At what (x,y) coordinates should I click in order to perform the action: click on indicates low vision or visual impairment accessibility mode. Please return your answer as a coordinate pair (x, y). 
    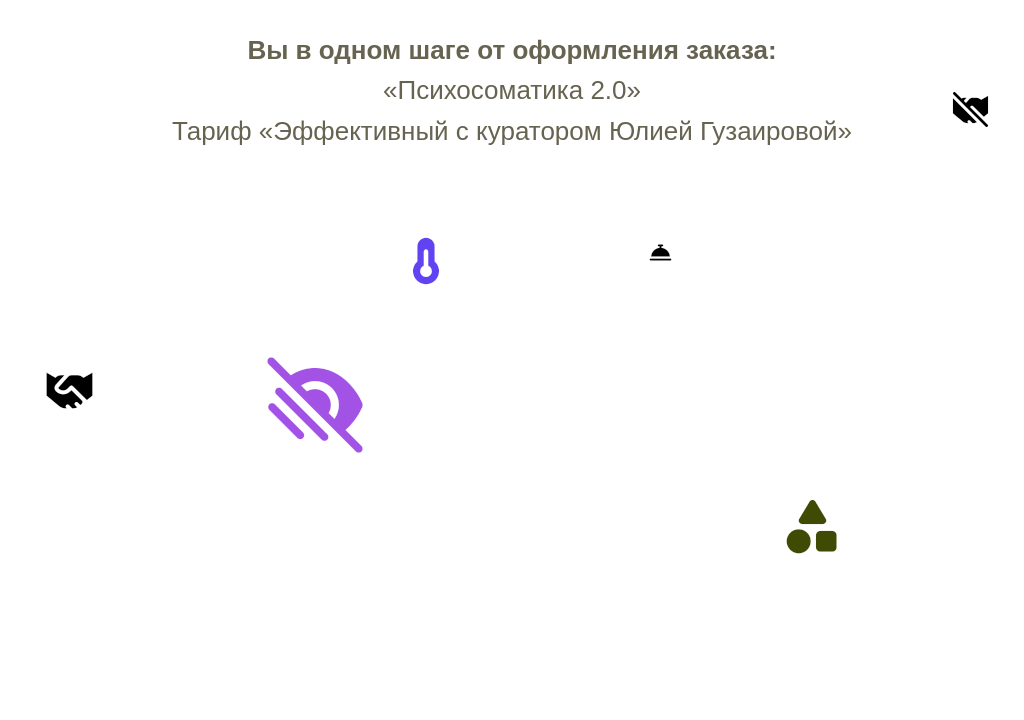
    Looking at the image, I should click on (315, 405).